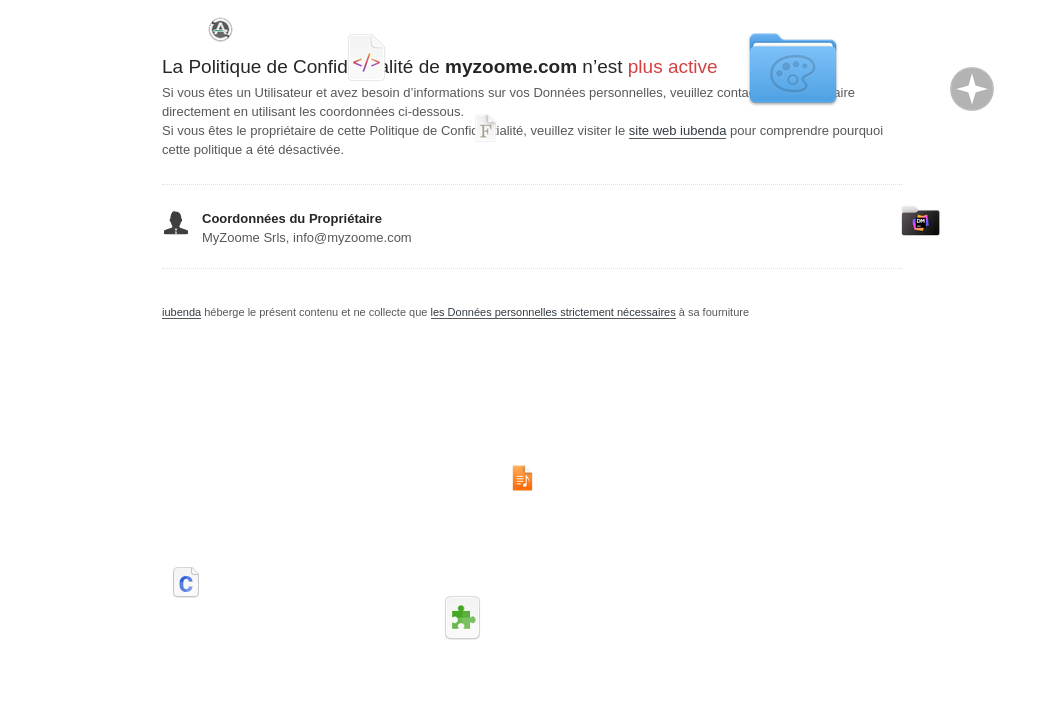 This screenshot has width=1064, height=720. Describe the element at coordinates (462, 617) in the screenshot. I see `an add-on or plugin file type` at that location.